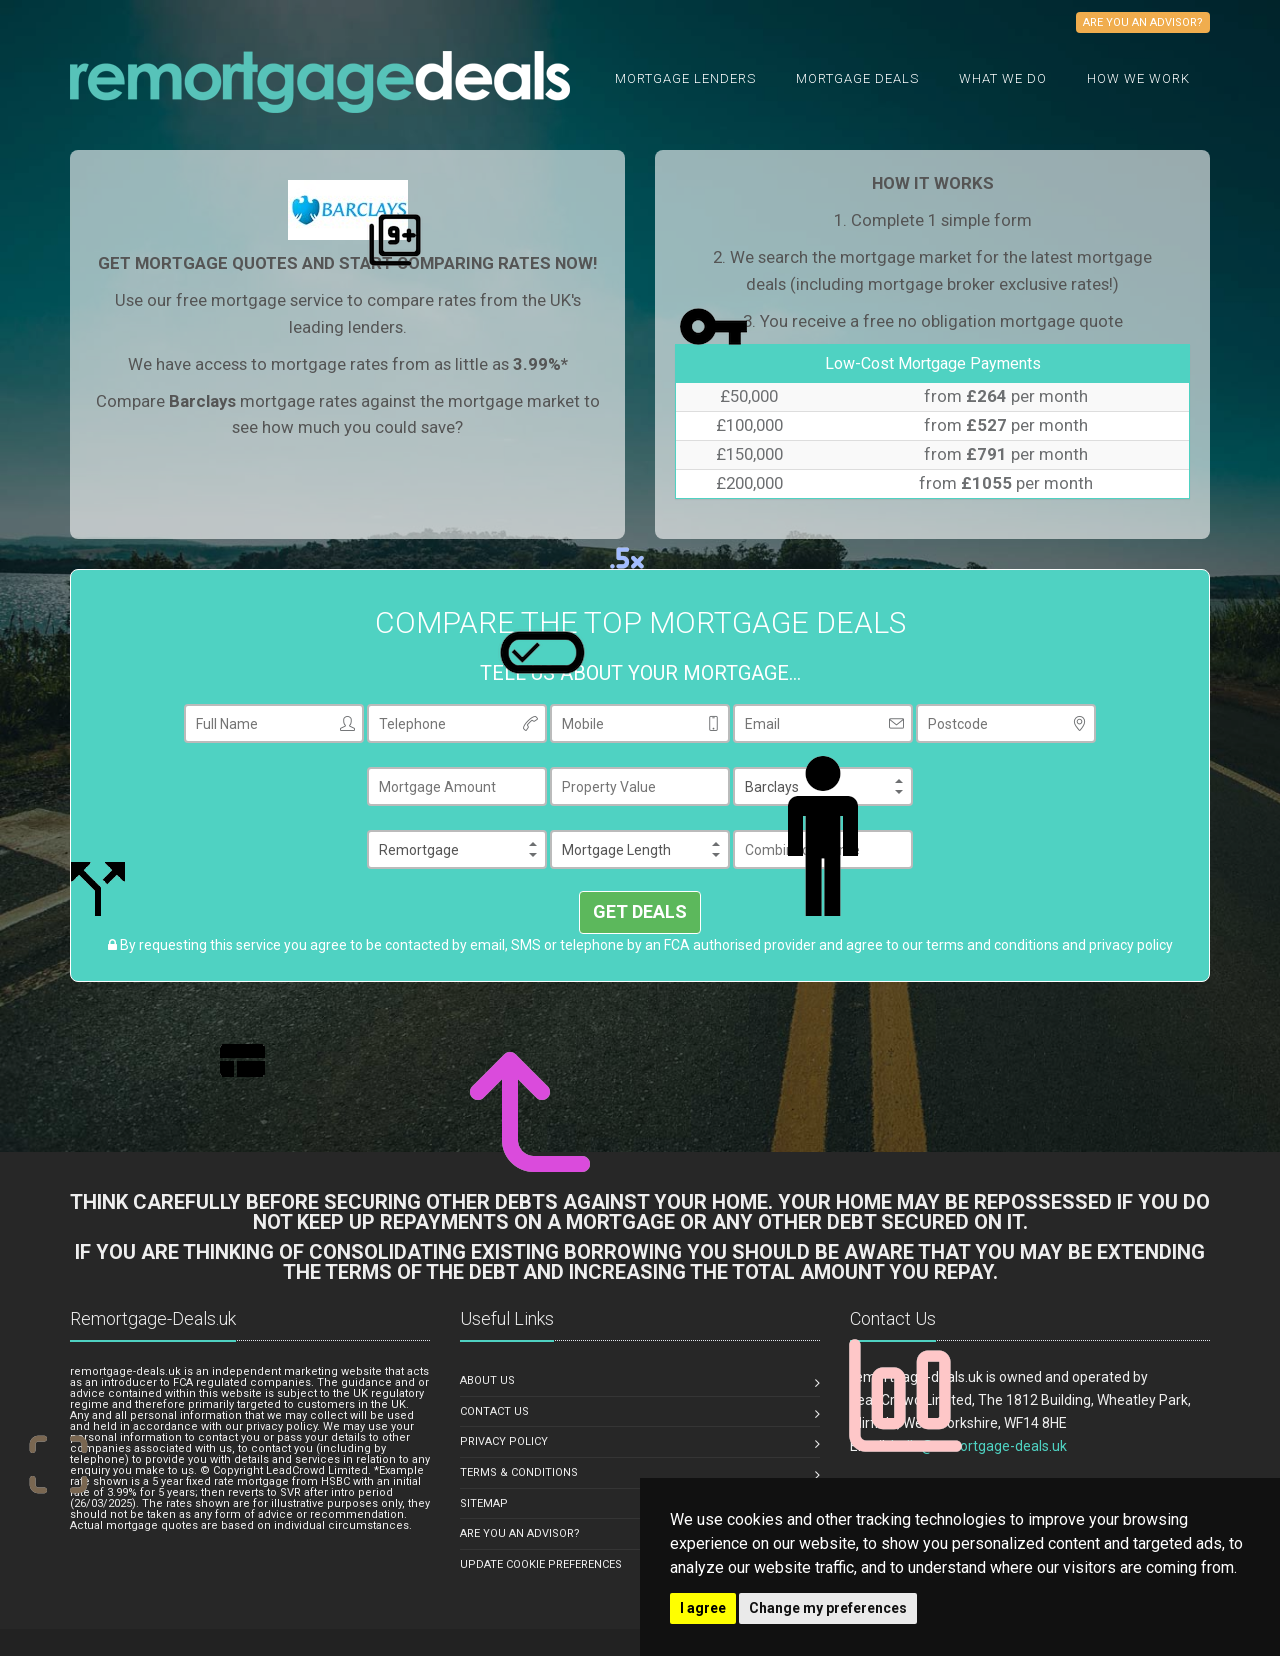  I want to click on set playback speed to 0.5x, so click(627, 558).